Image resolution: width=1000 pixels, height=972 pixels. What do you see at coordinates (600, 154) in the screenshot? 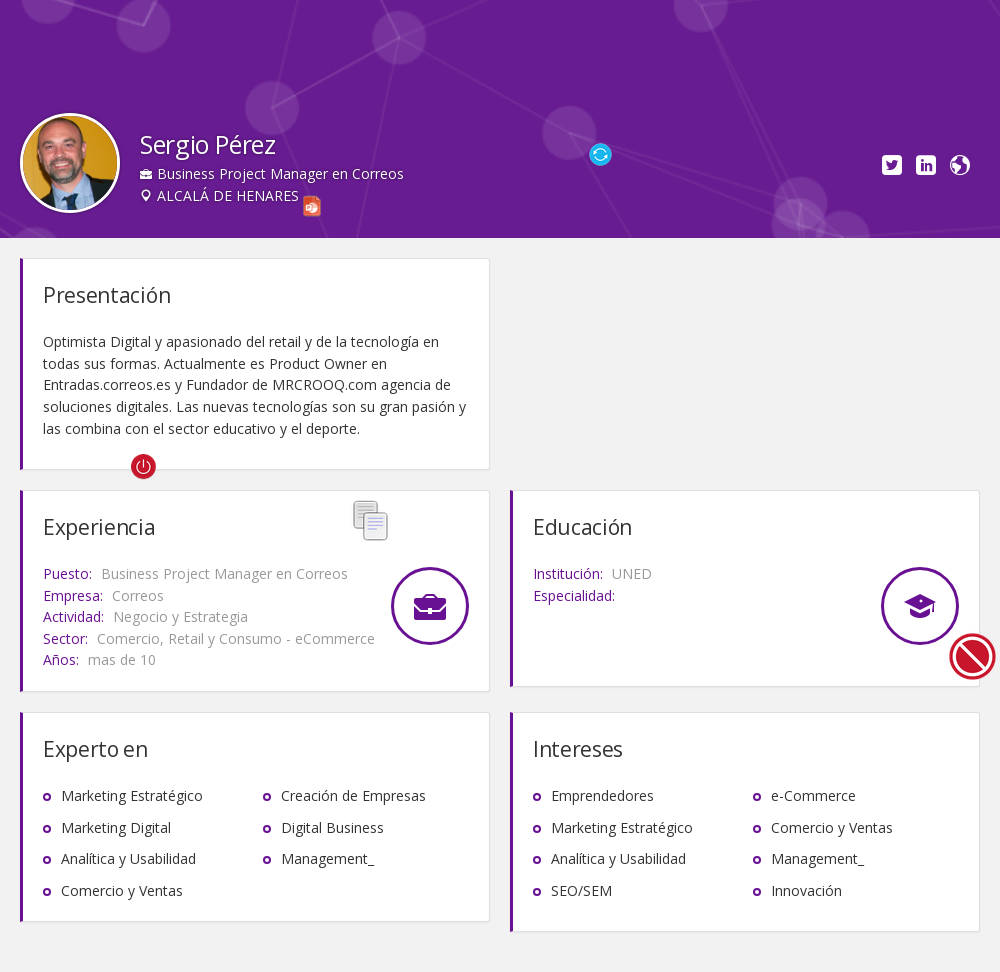
I see `indicates file is syncing with shared folder` at bounding box center [600, 154].